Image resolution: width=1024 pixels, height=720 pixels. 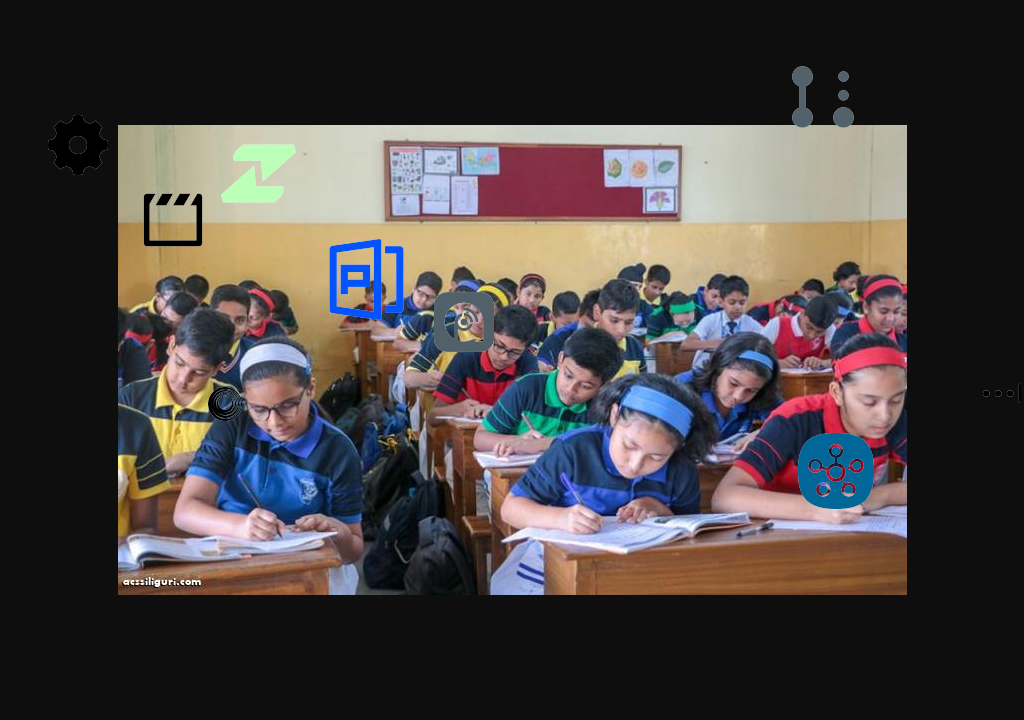 I want to click on open the Loop app, so click(x=225, y=404).